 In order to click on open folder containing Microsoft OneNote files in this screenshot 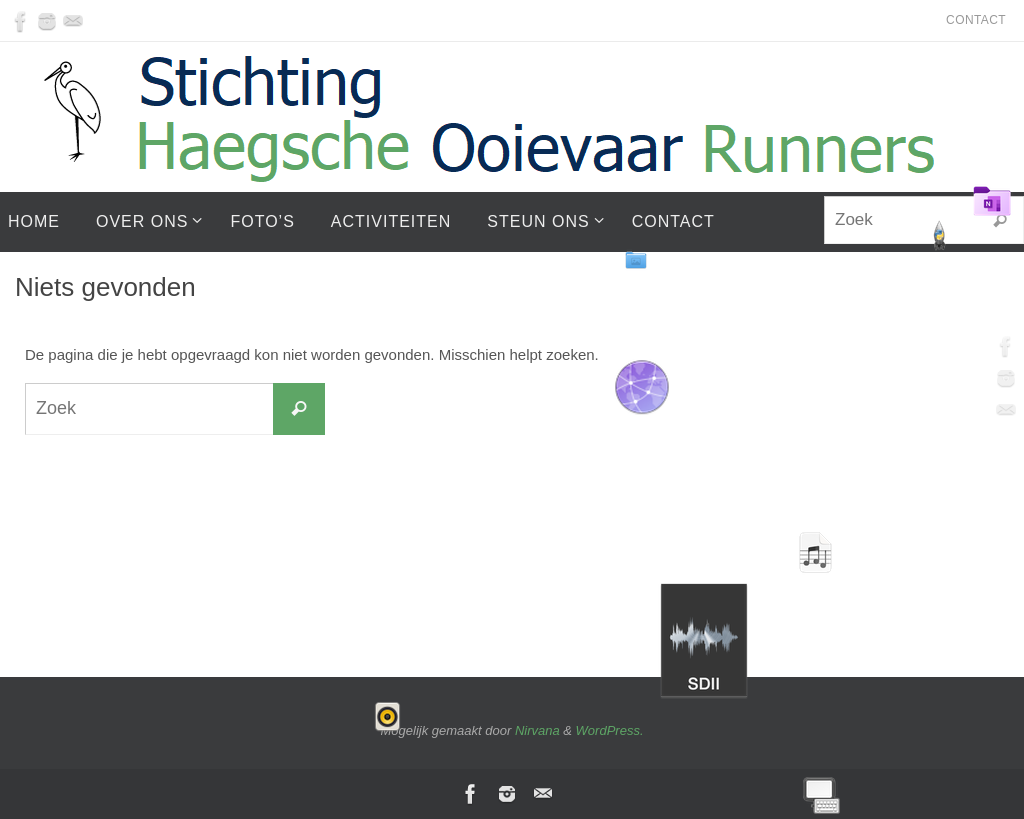, I will do `click(992, 202)`.